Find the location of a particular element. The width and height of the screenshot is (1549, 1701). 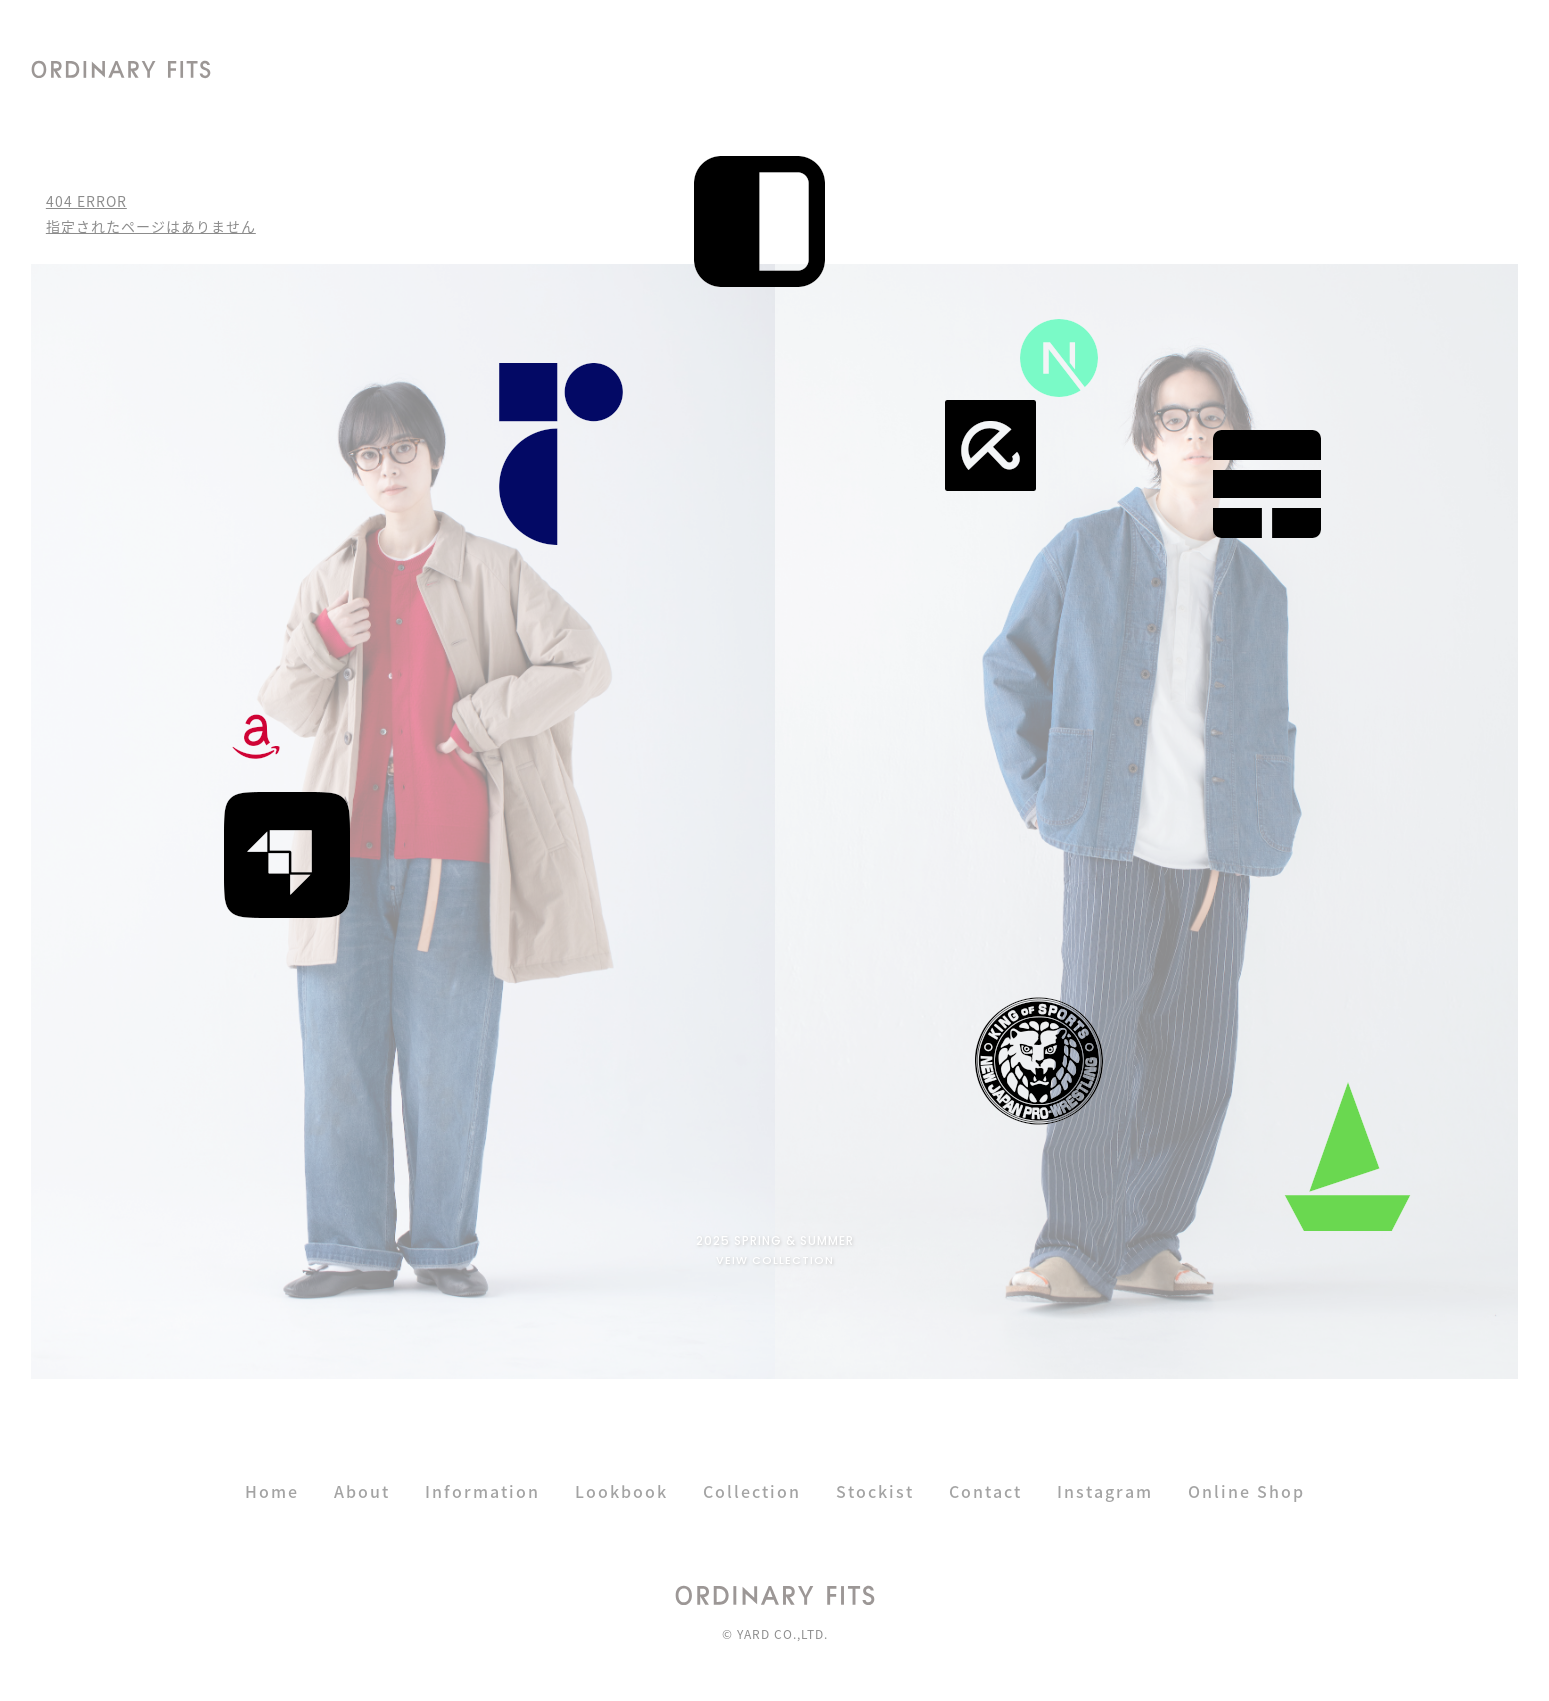

new japan pro-wrestling official logo is located at coordinates (1039, 1061).